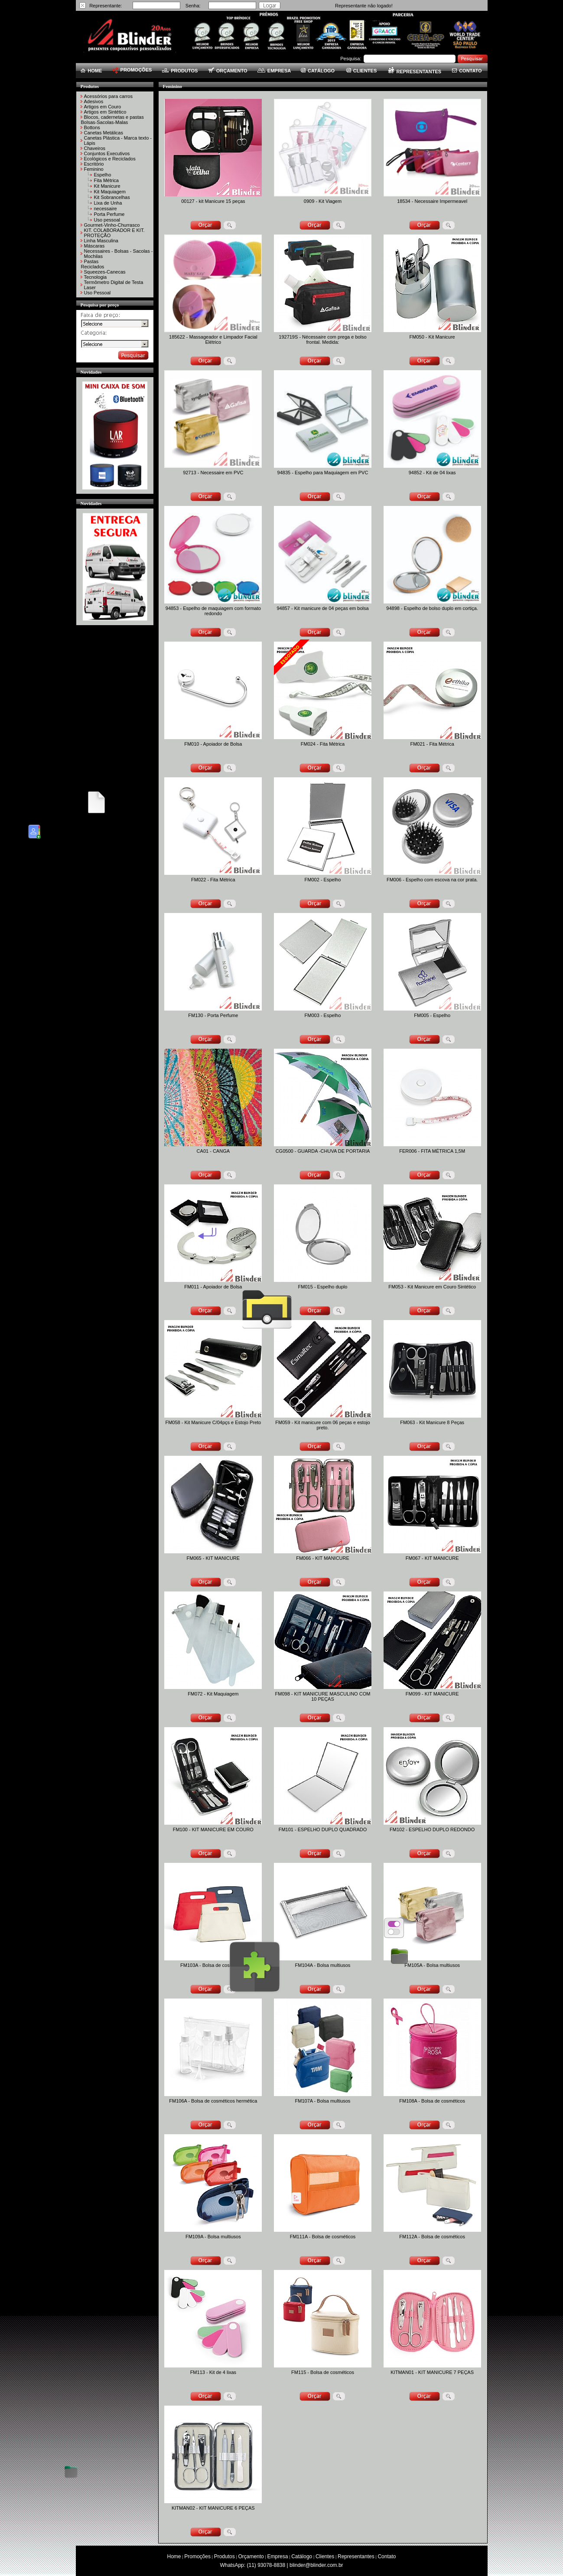 This screenshot has height=2576, width=563. I want to click on open a playlist file, so click(296, 2198).